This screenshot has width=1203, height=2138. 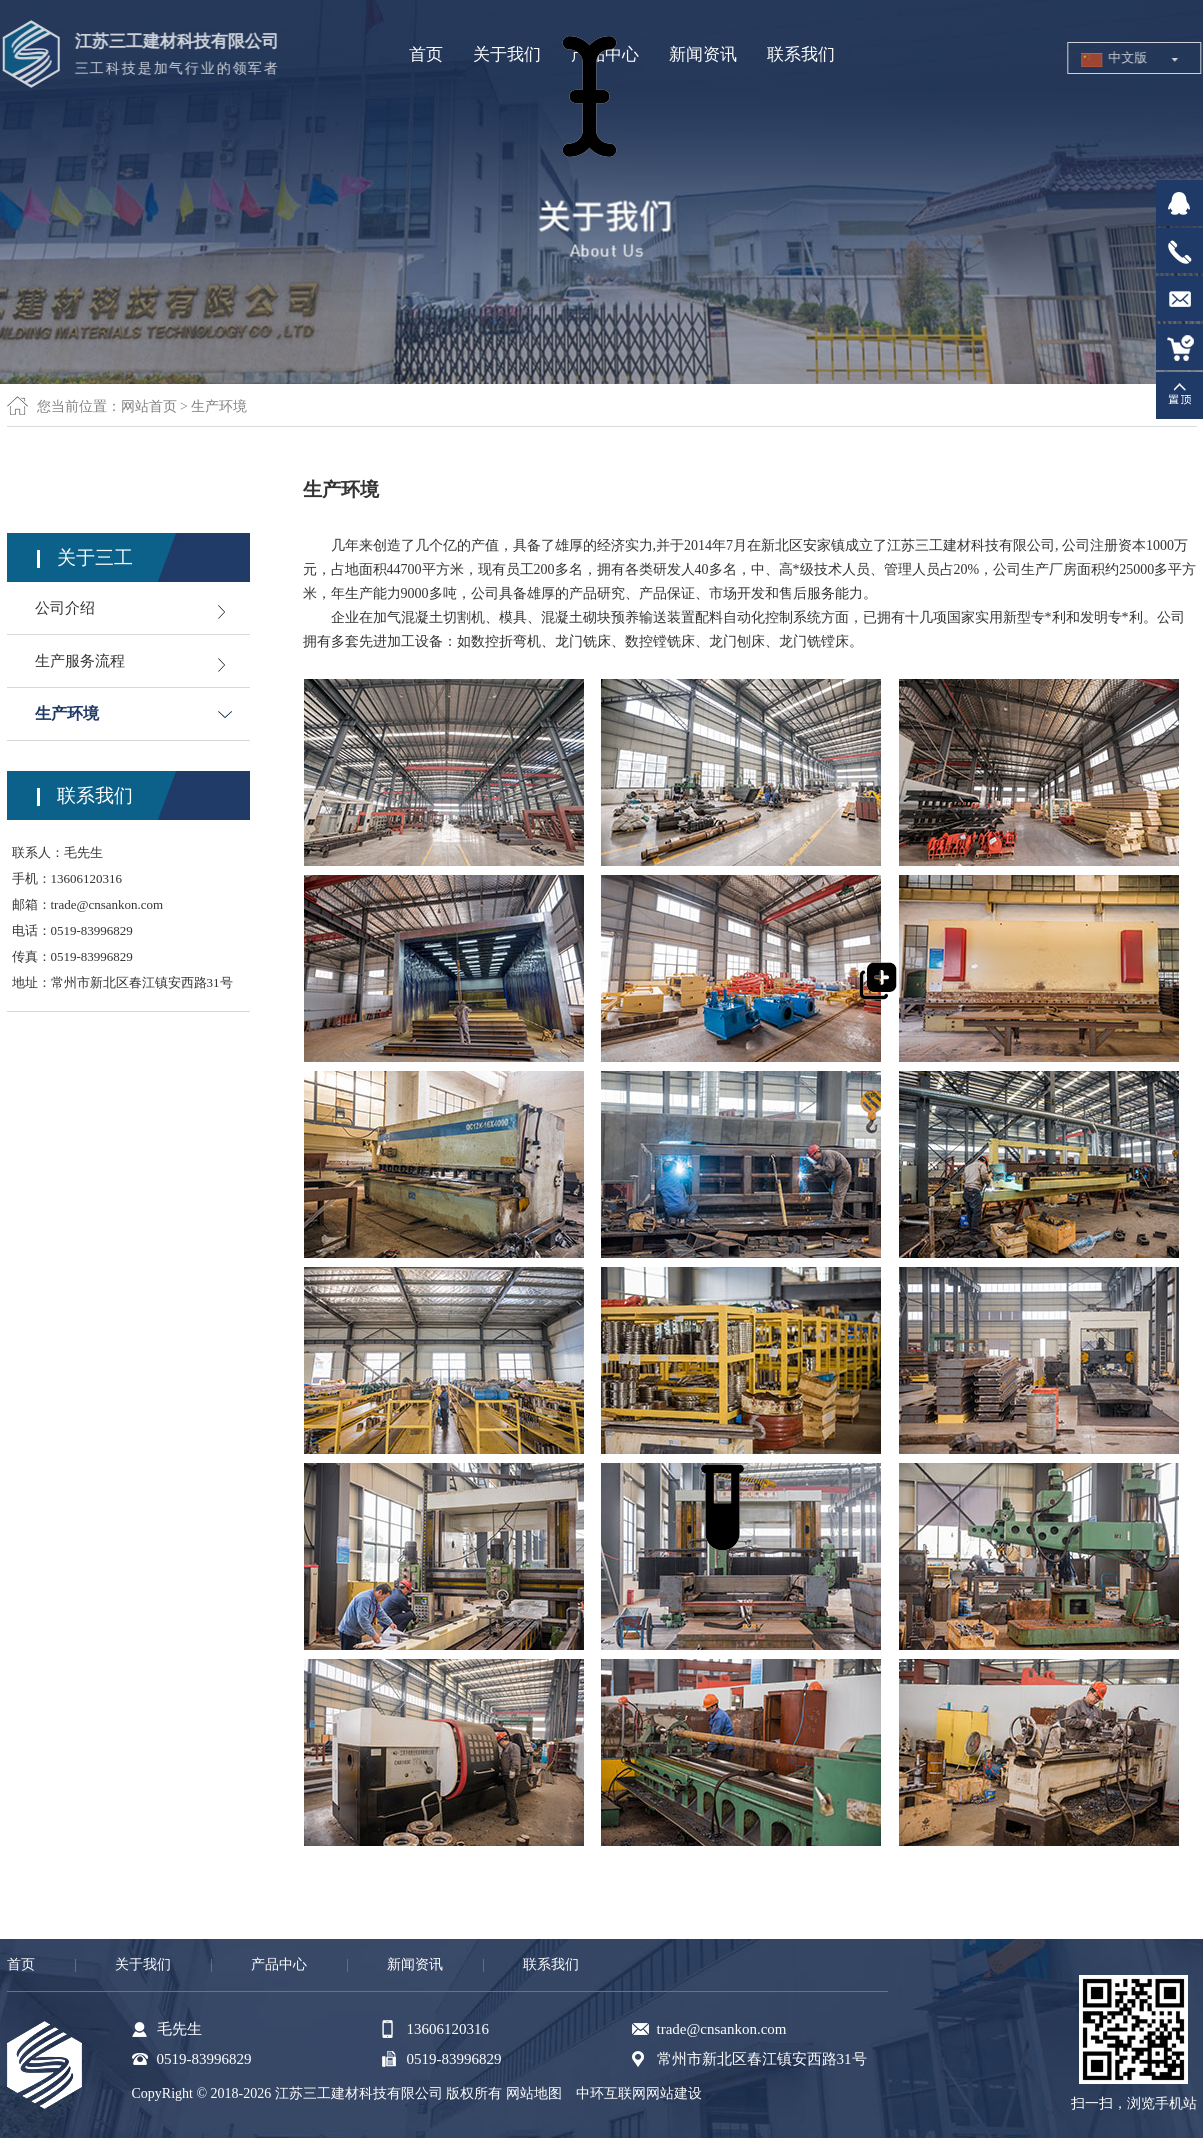 What do you see at coordinates (589, 96) in the screenshot?
I see `text input field is active` at bounding box center [589, 96].